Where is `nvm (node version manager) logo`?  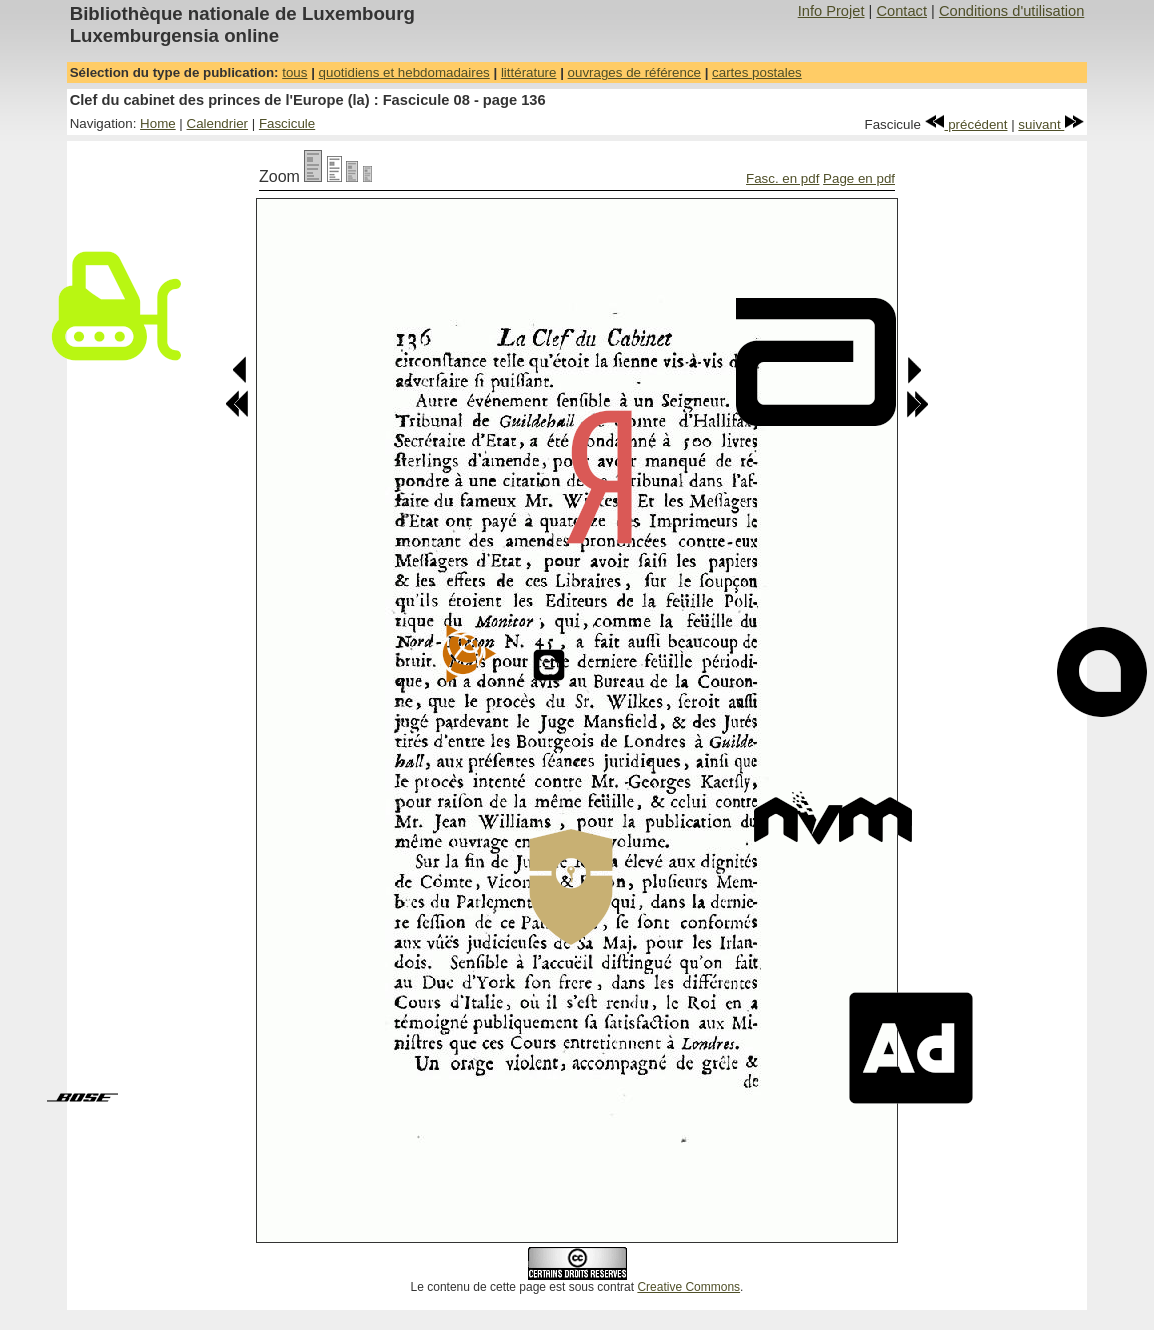
nvm (node version manager) logo is located at coordinates (833, 818).